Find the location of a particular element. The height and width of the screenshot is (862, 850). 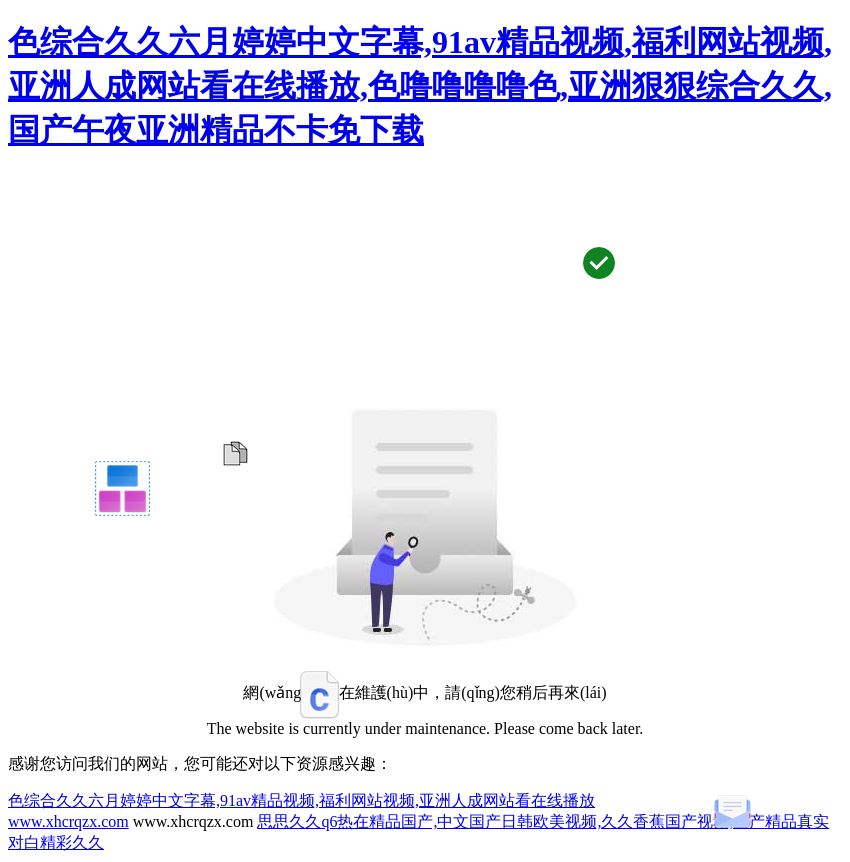

select all items in the current view is located at coordinates (122, 488).